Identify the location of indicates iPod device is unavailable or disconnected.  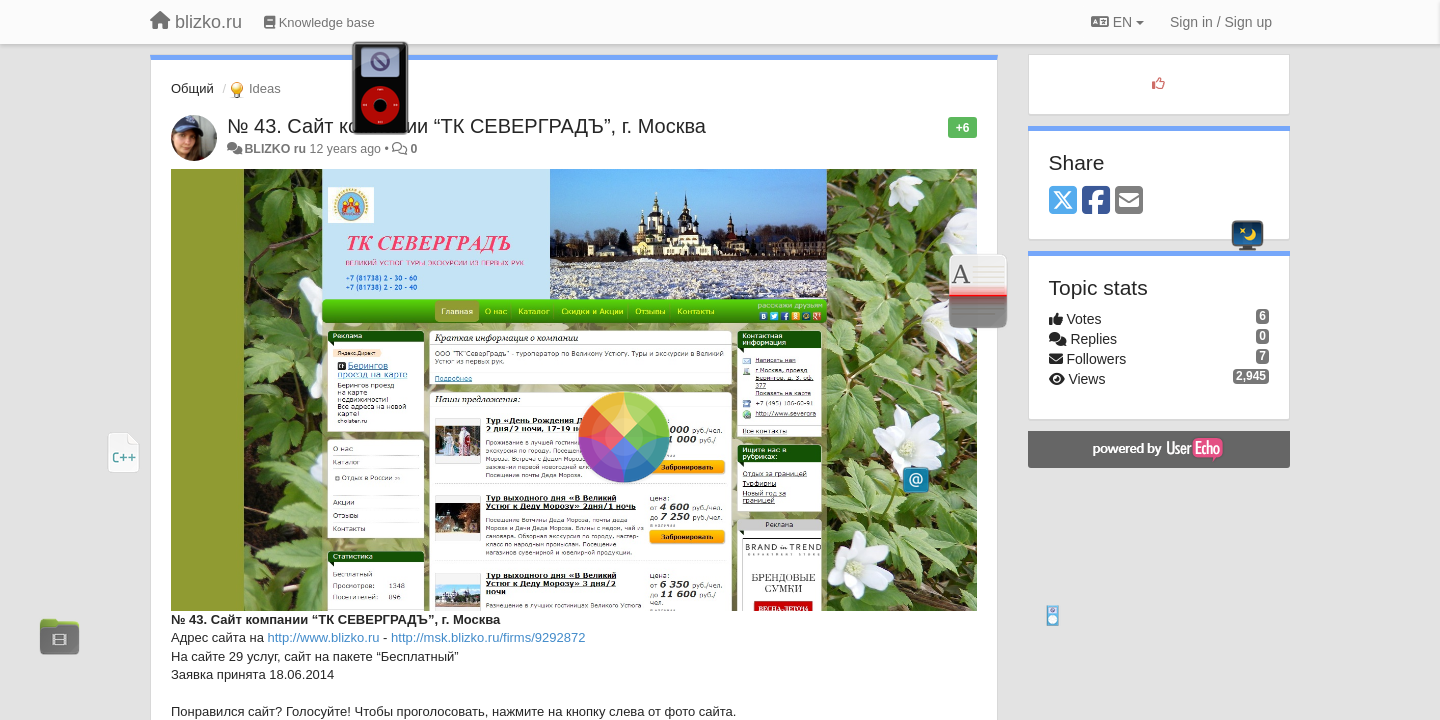
(1052, 615).